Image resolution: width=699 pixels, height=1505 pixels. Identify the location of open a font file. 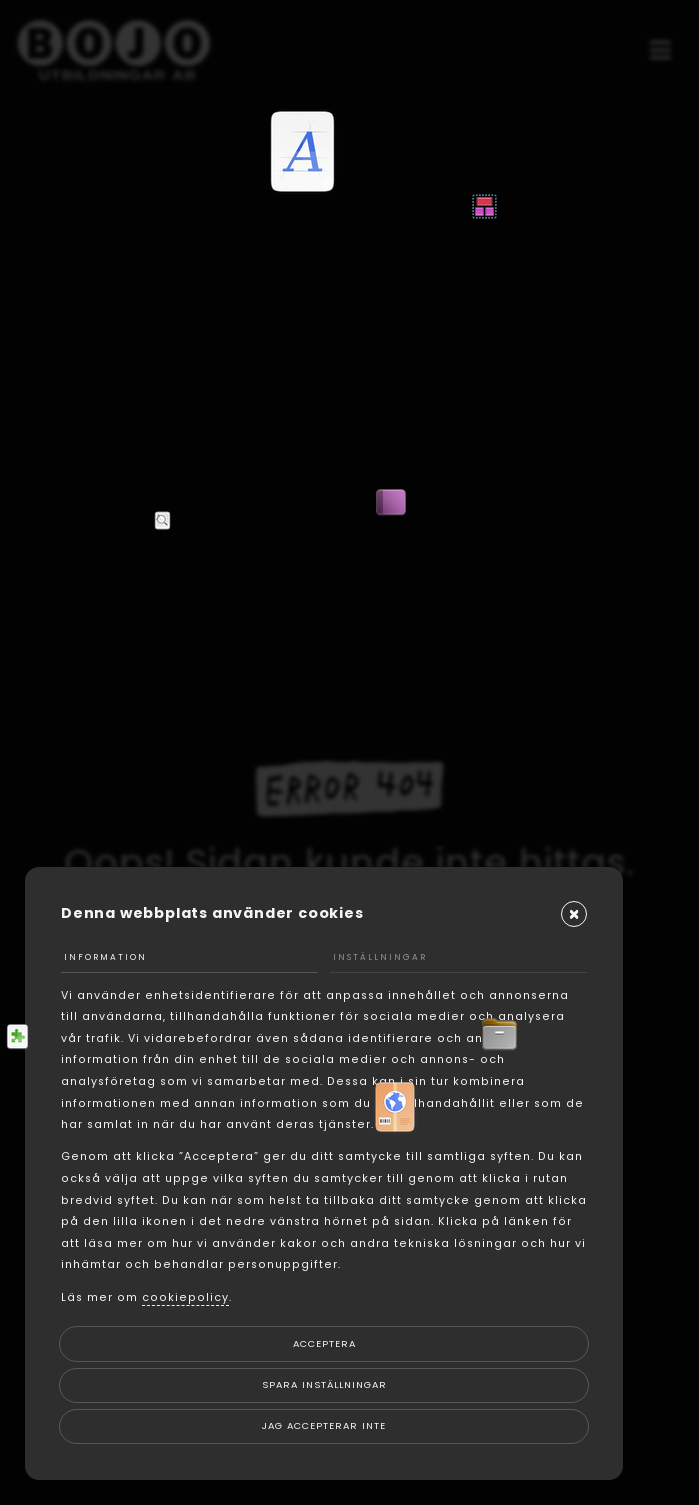
(302, 151).